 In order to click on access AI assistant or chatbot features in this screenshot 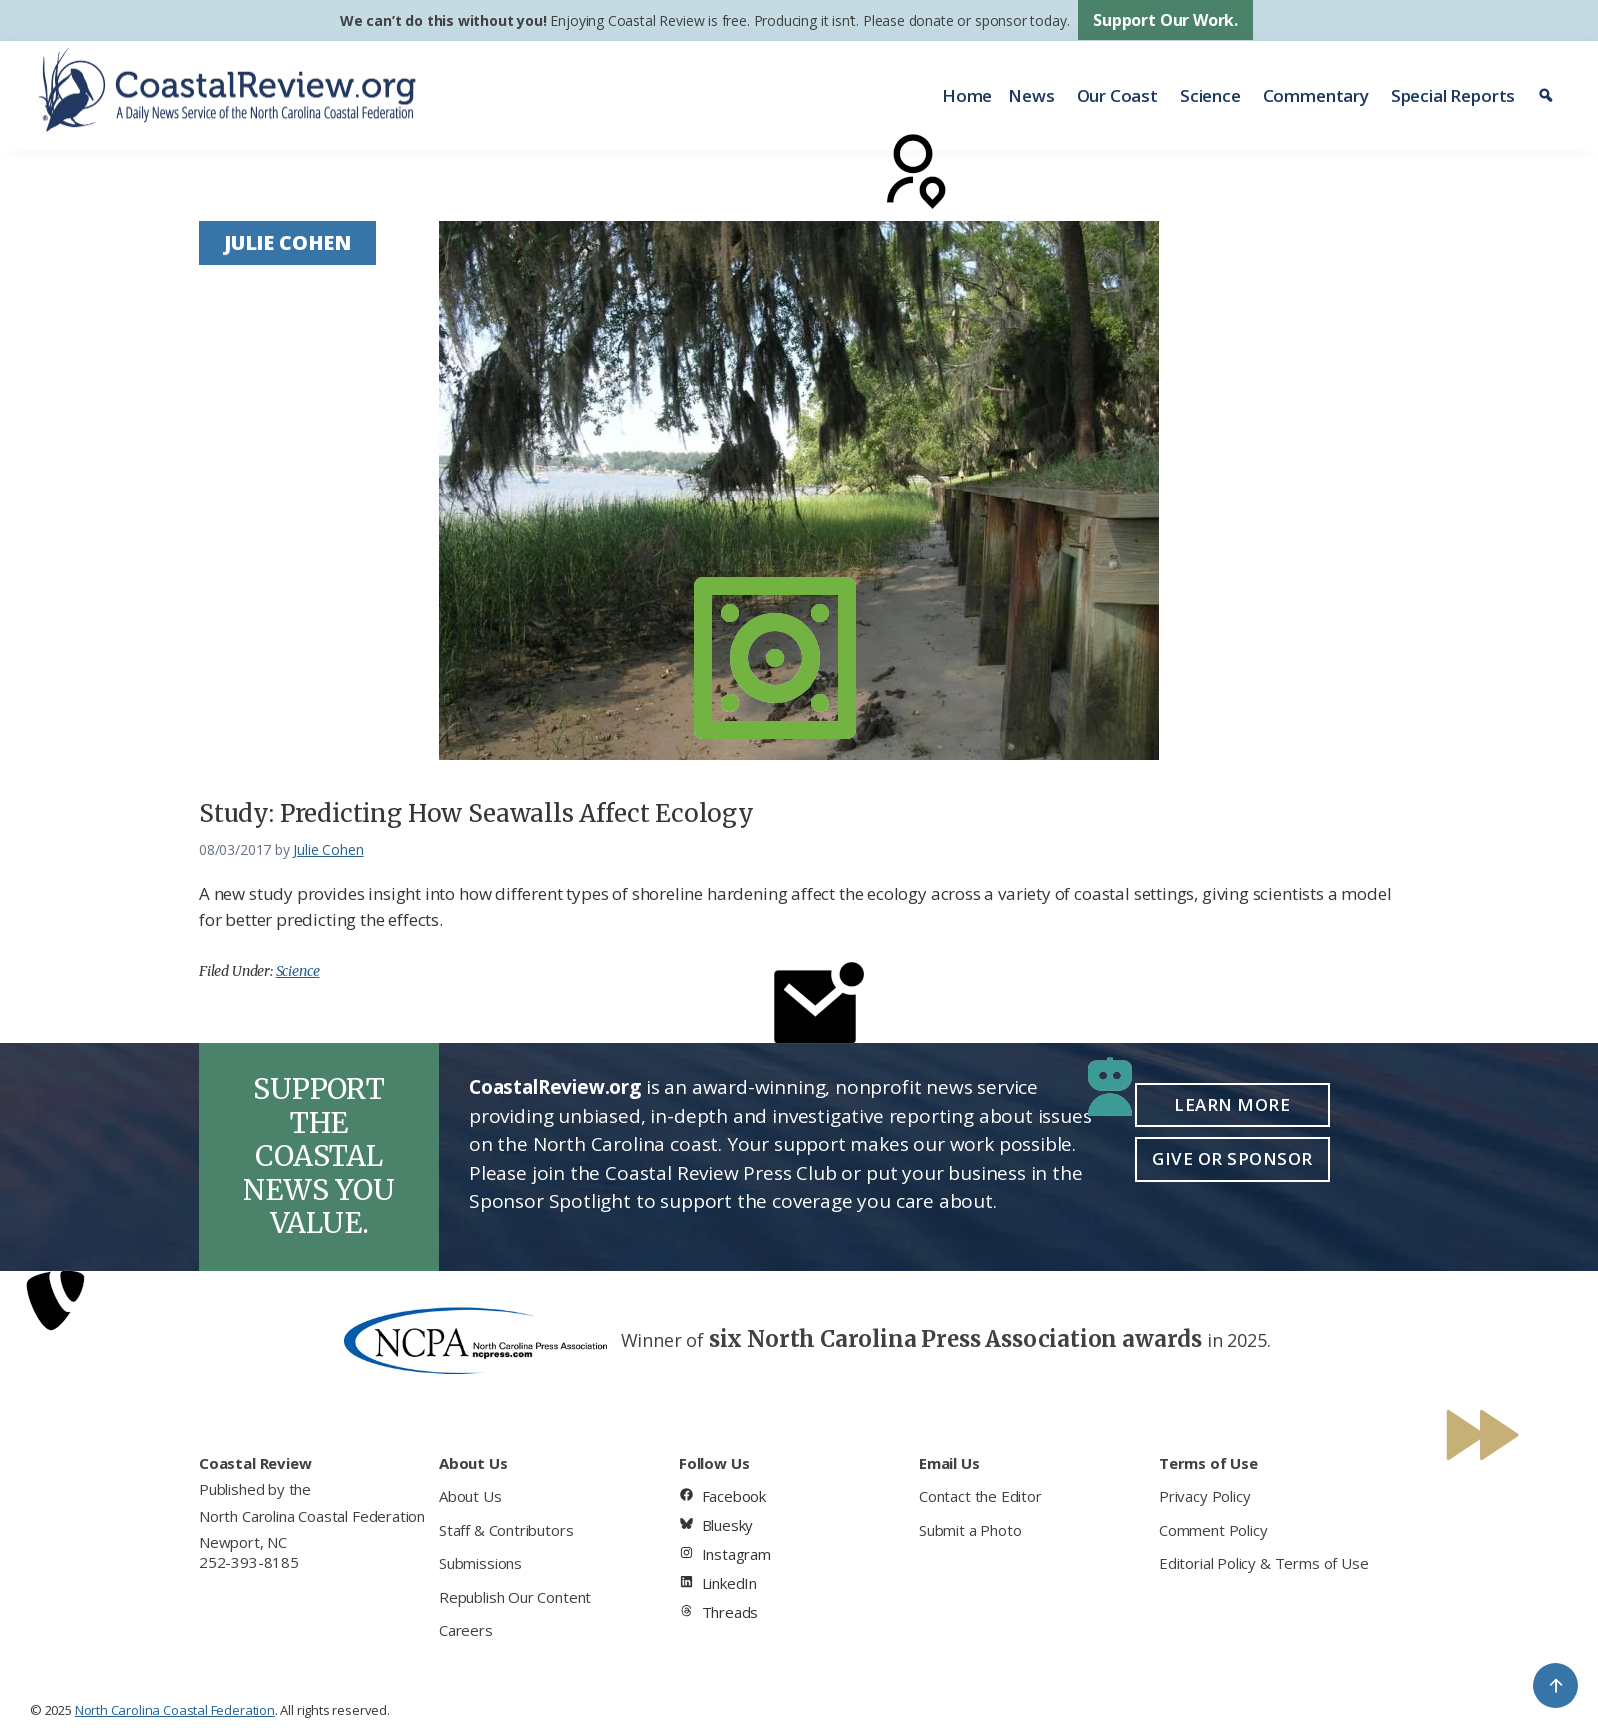, I will do `click(1110, 1088)`.